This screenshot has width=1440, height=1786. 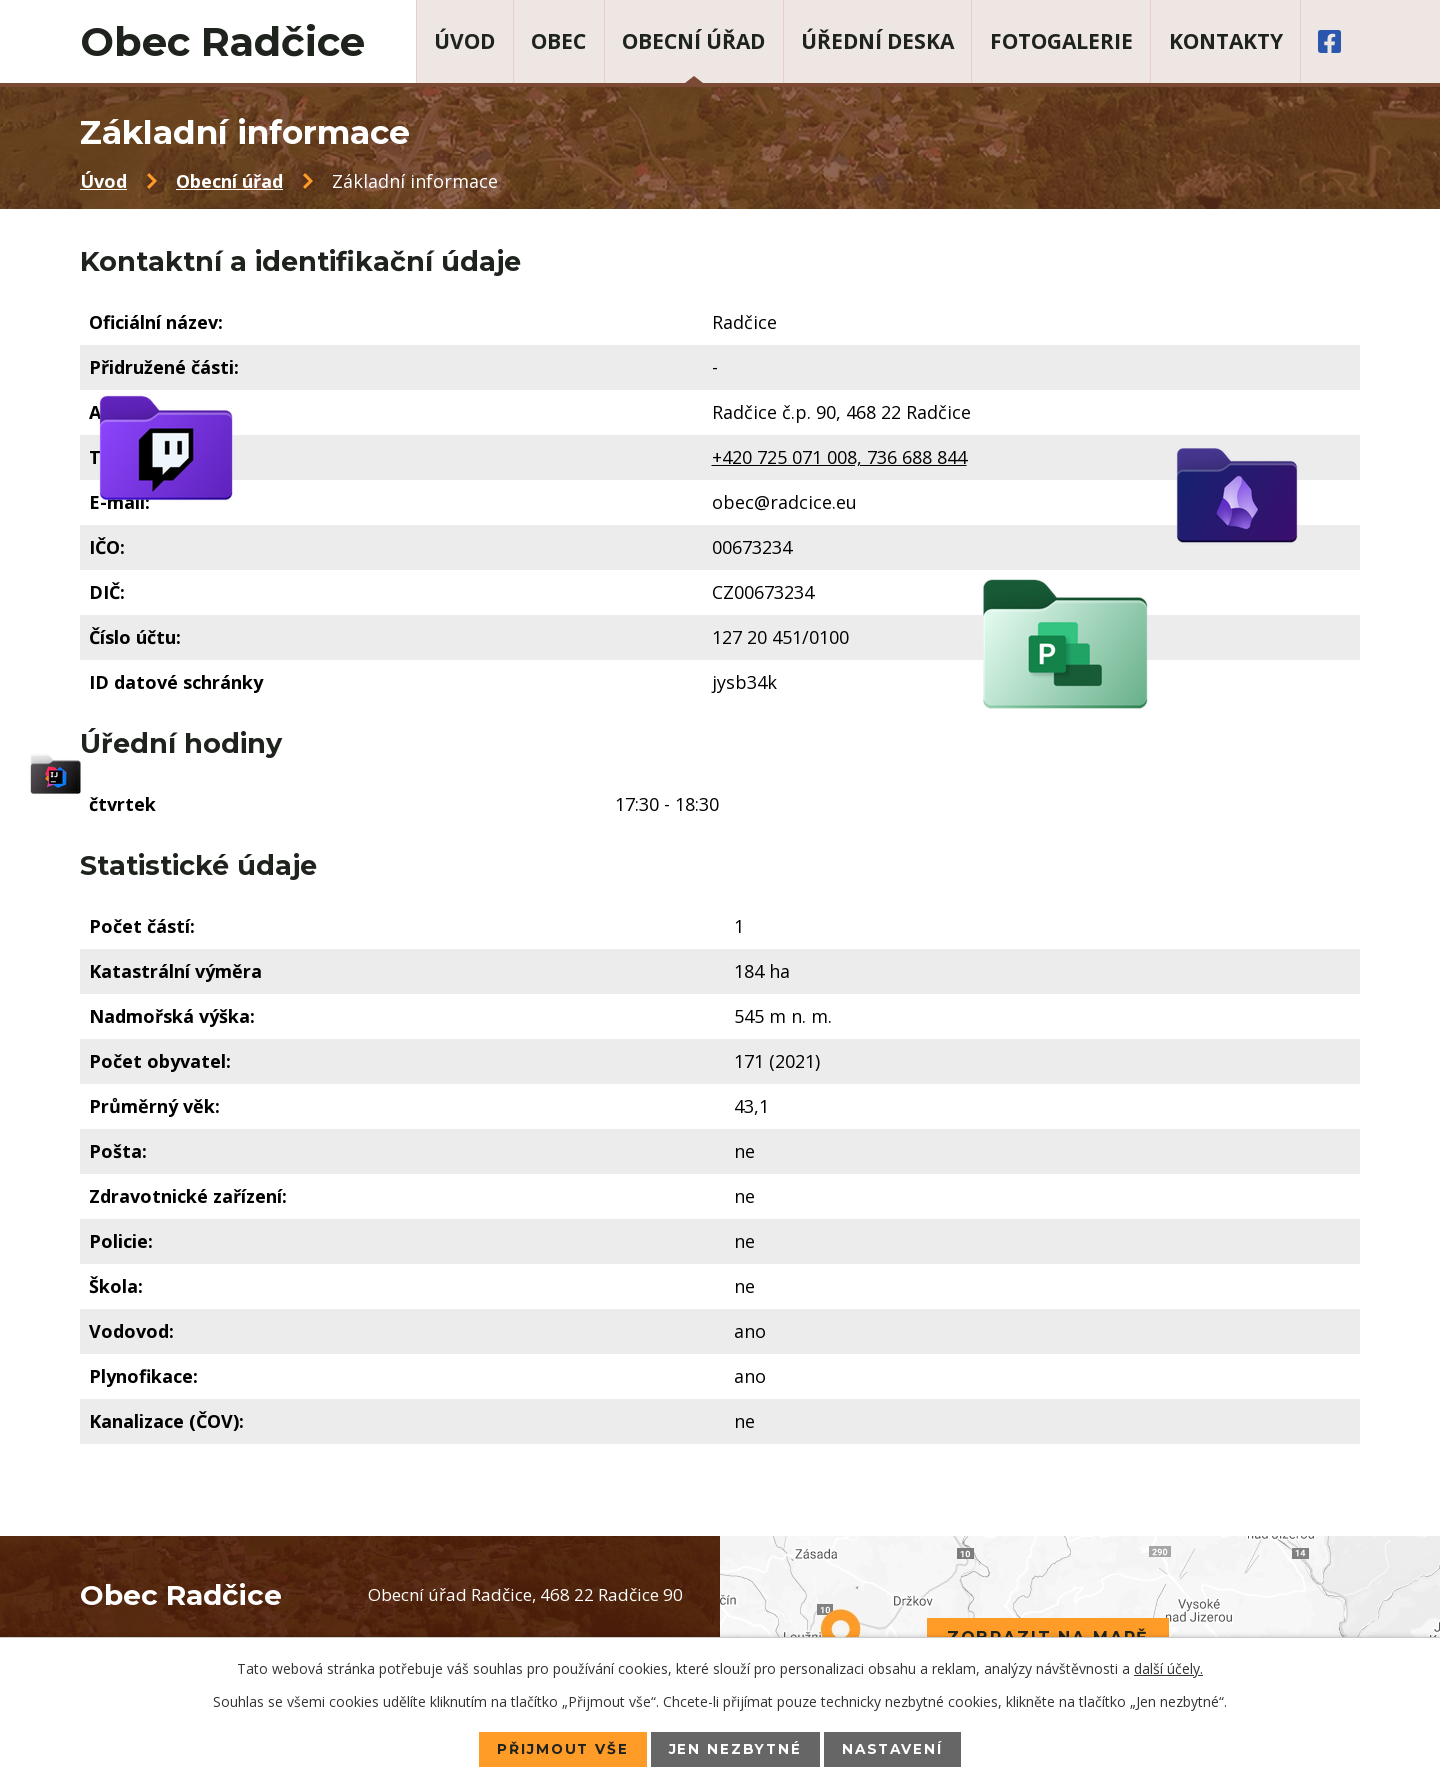 I want to click on open folder containing Twitch-related files, so click(x=165, y=451).